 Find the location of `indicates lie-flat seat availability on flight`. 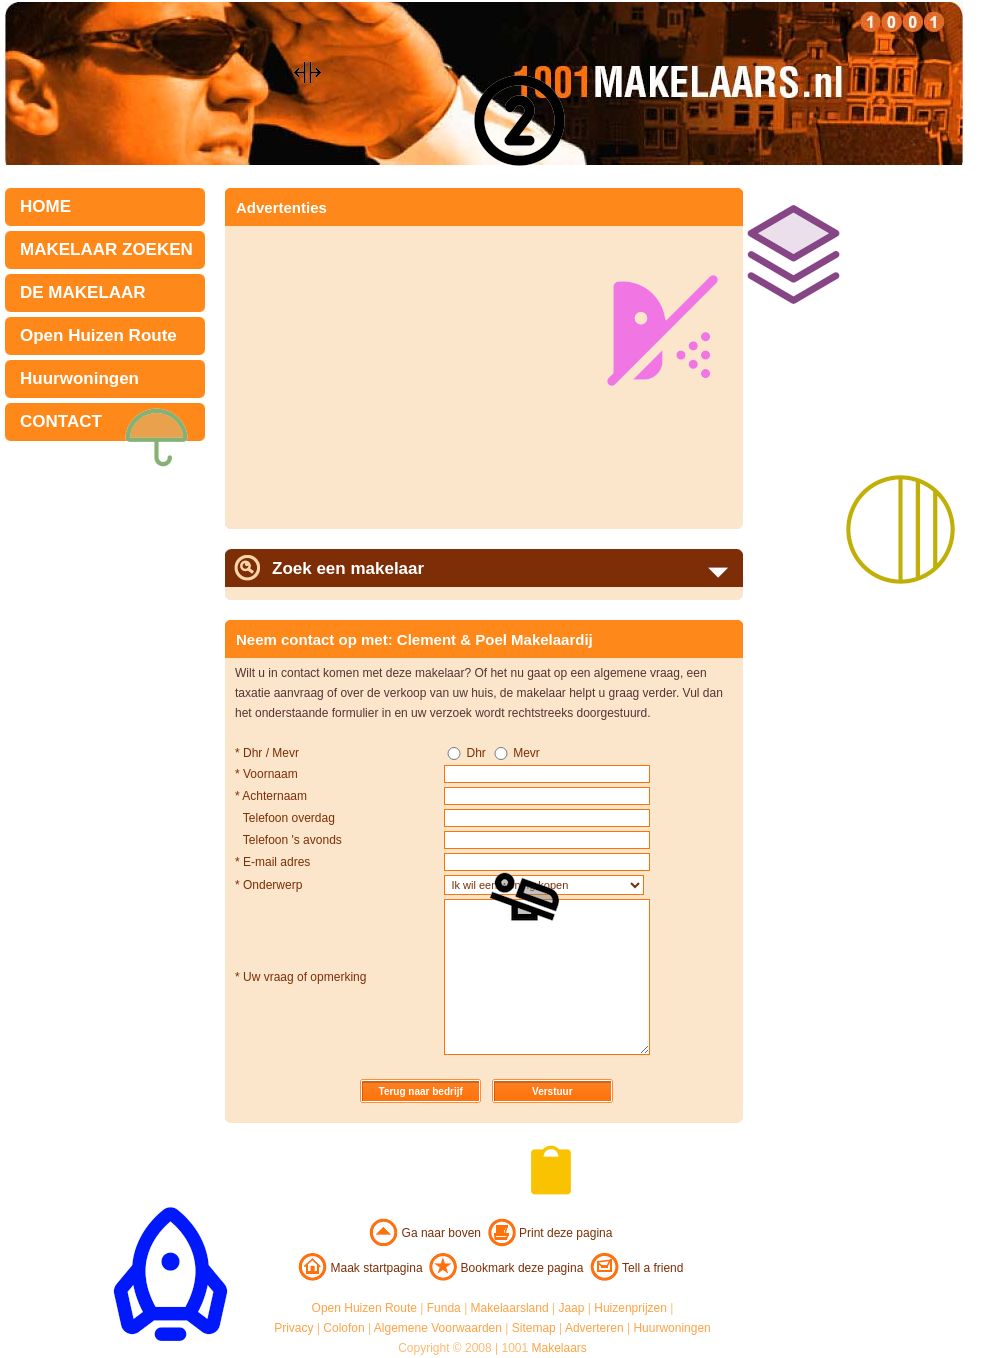

indicates lie-flat seat availability on flight is located at coordinates (524, 897).